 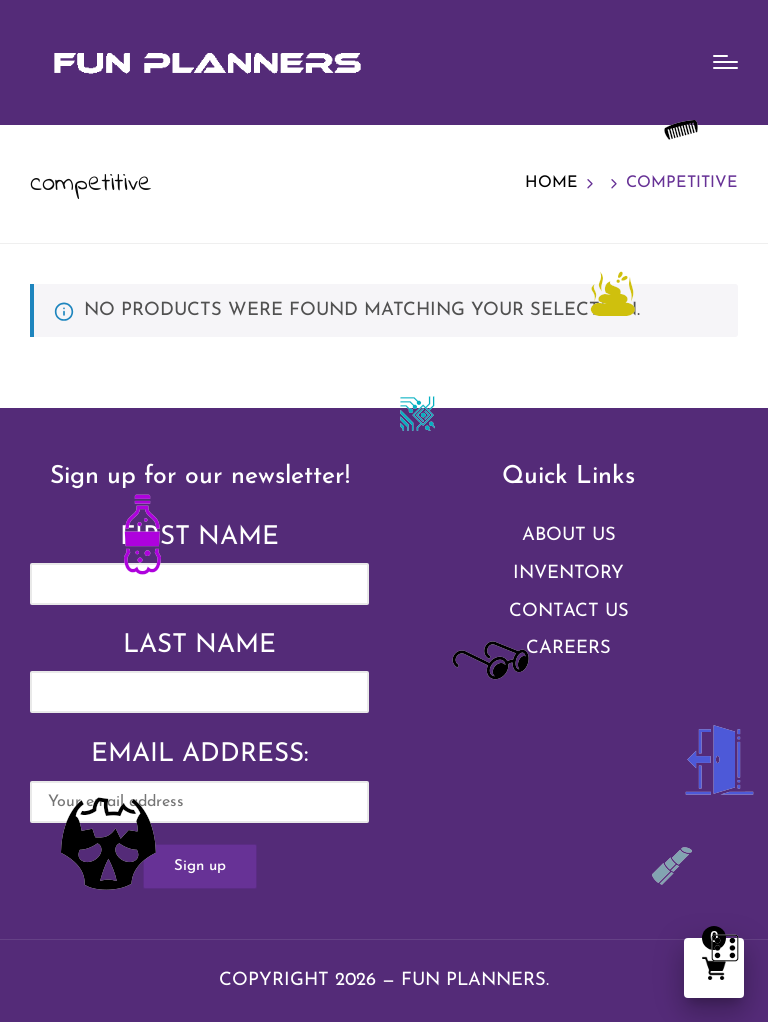 I want to click on access grooming or personal care settings, so click(x=681, y=130).